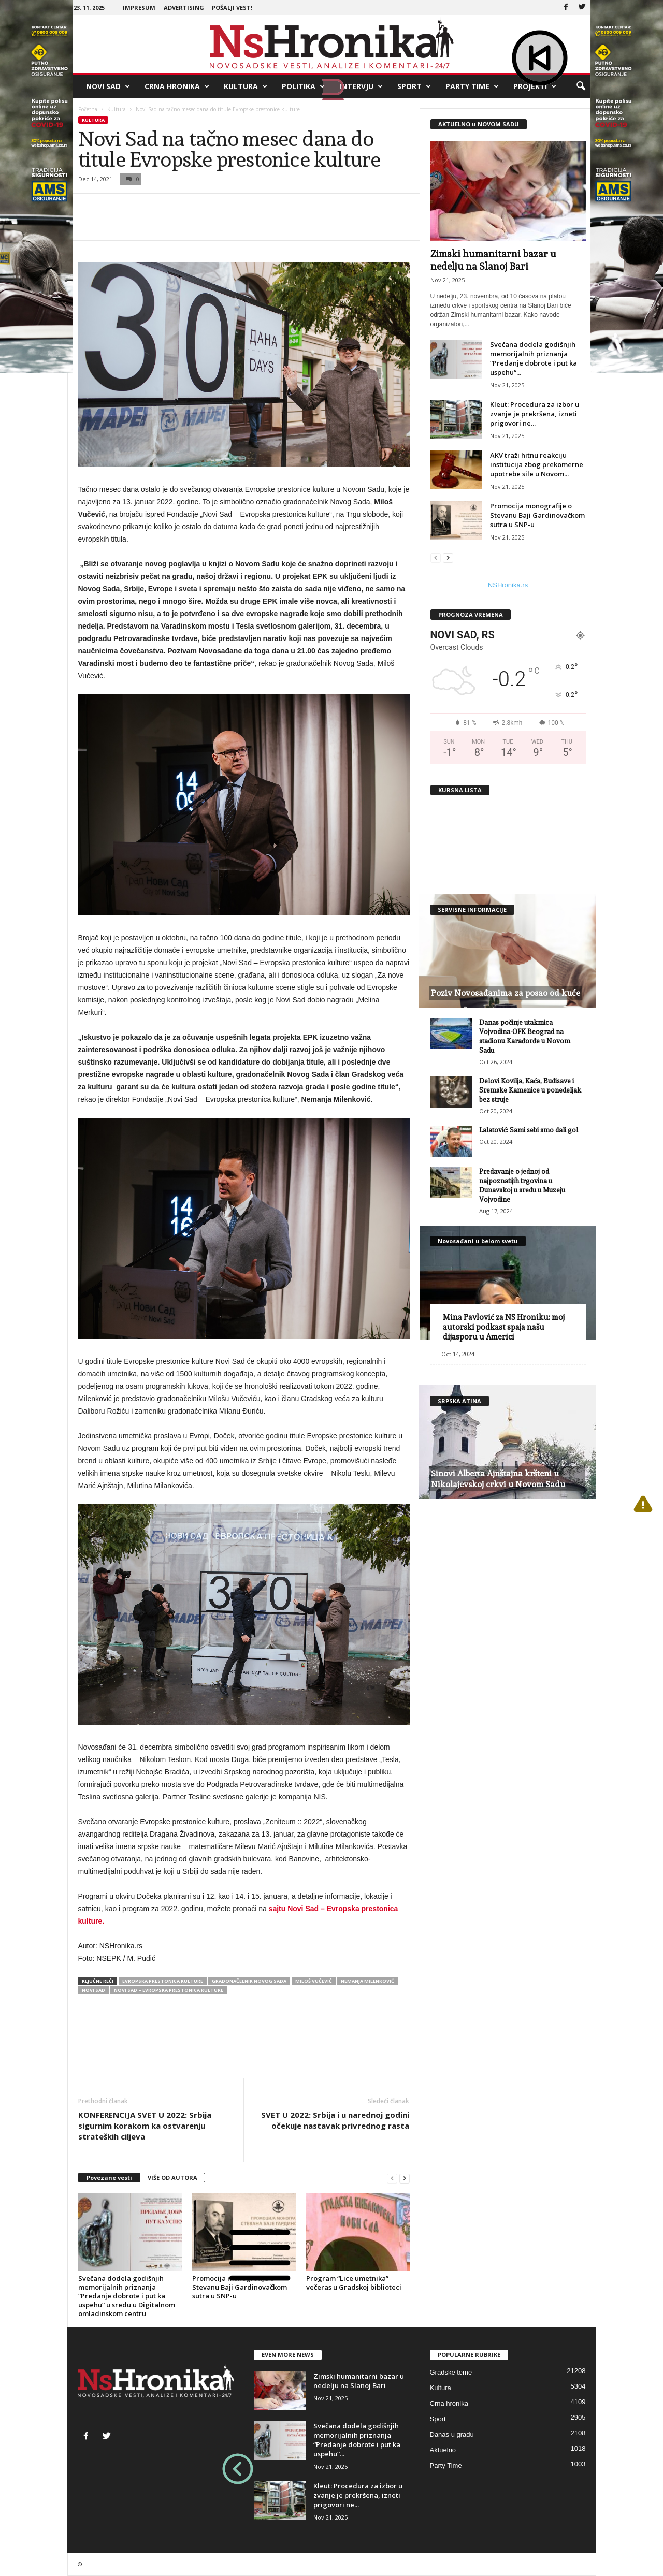  What do you see at coordinates (540, 58) in the screenshot?
I see `skip to previous track` at bounding box center [540, 58].